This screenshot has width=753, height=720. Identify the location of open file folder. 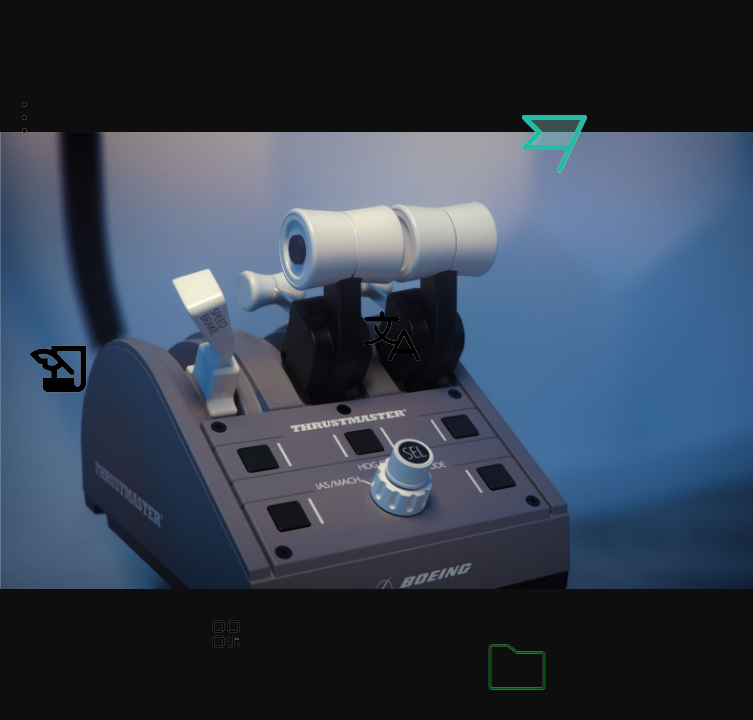
(517, 666).